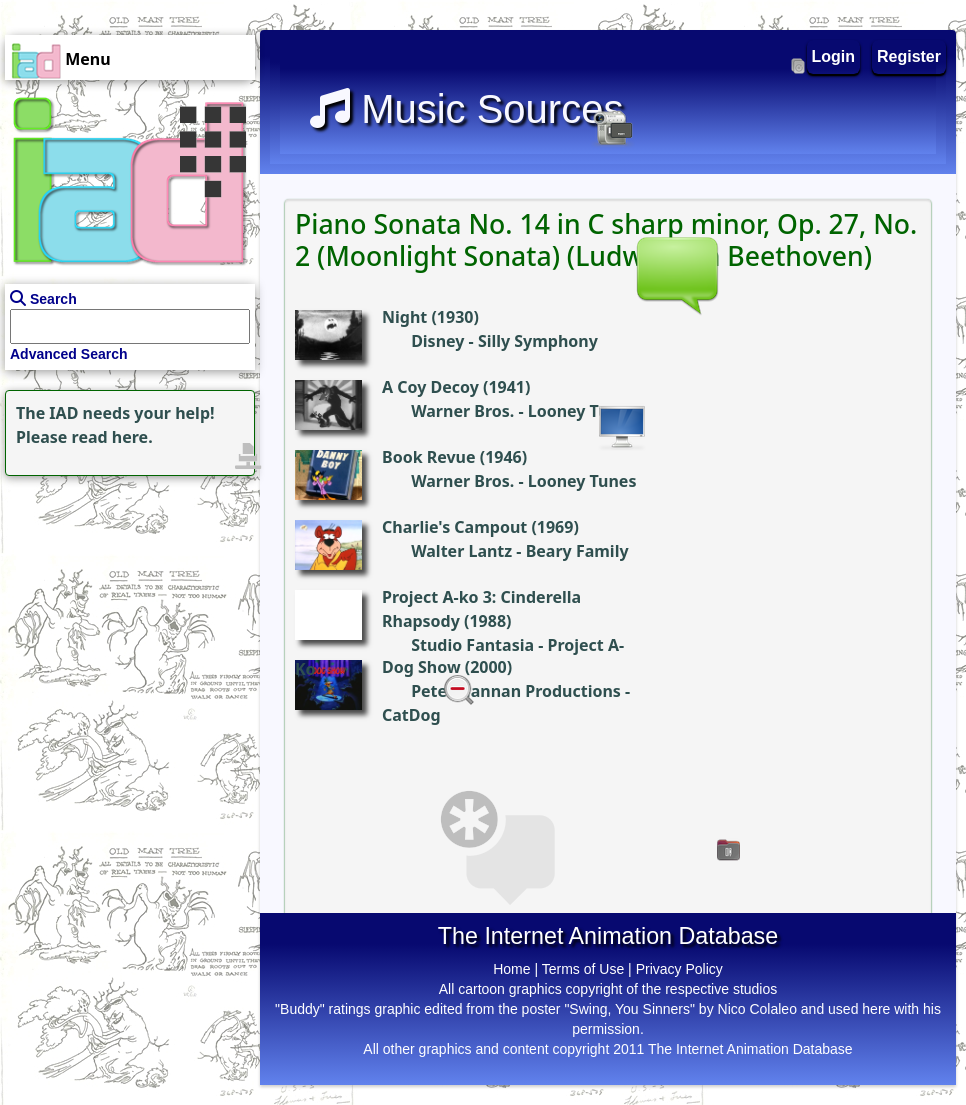 The image size is (966, 1105). What do you see at coordinates (678, 275) in the screenshot?
I see `indicates user is online and available` at bounding box center [678, 275].